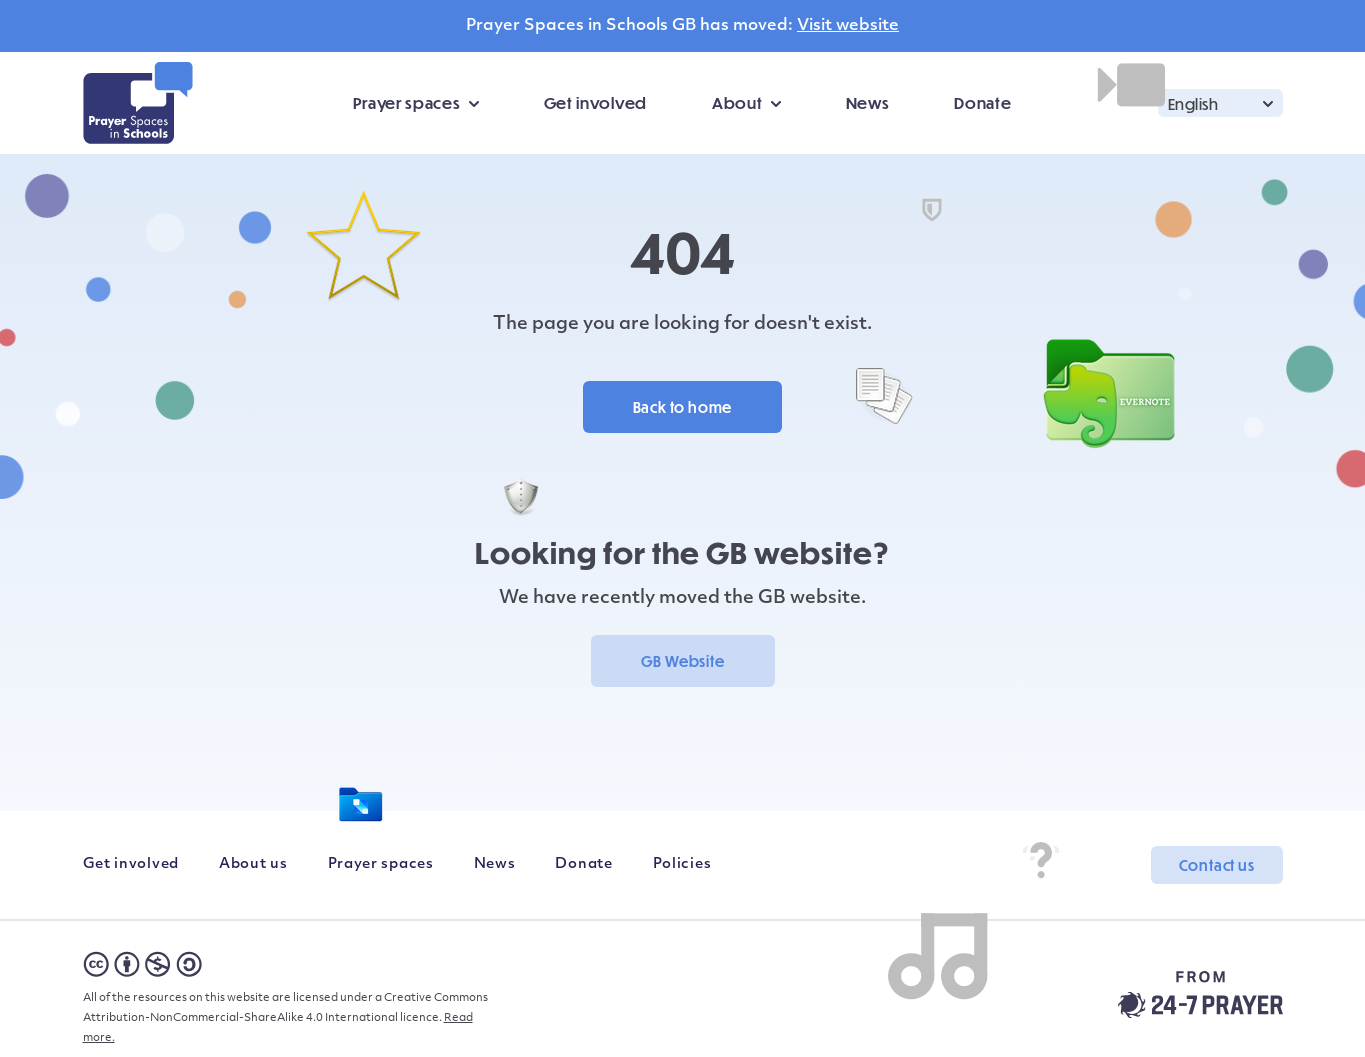 This screenshot has width=1365, height=1057. I want to click on open evernote folder, so click(1110, 393).